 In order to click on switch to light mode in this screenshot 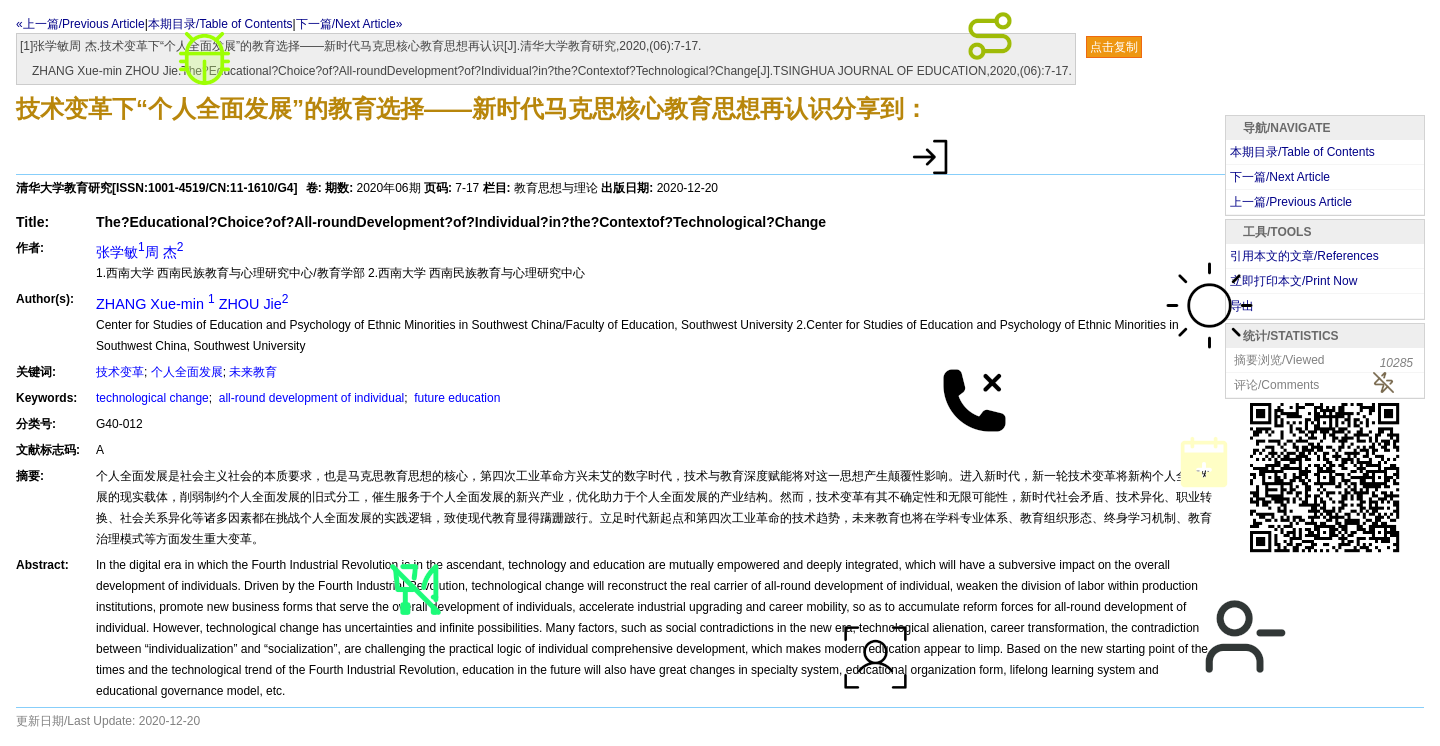, I will do `click(1209, 305)`.